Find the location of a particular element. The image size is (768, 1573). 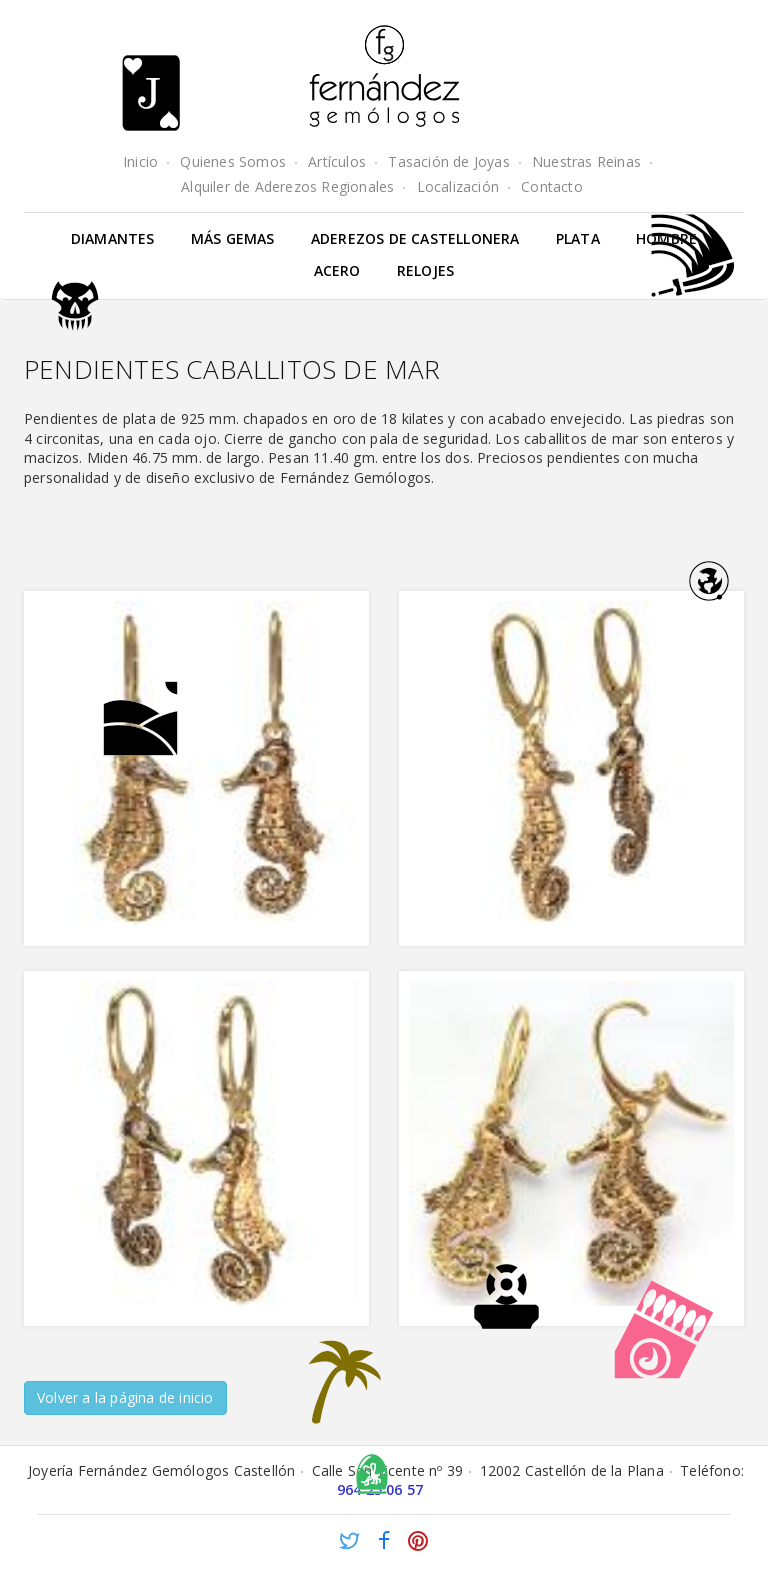

fire or flame-related tools in a survival game is located at coordinates (664, 1328).